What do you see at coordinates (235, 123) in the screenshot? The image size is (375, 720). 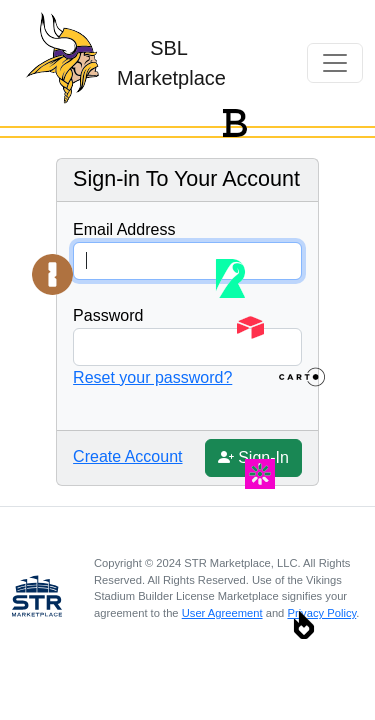 I see `braintree payment gateway integration` at bounding box center [235, 123].